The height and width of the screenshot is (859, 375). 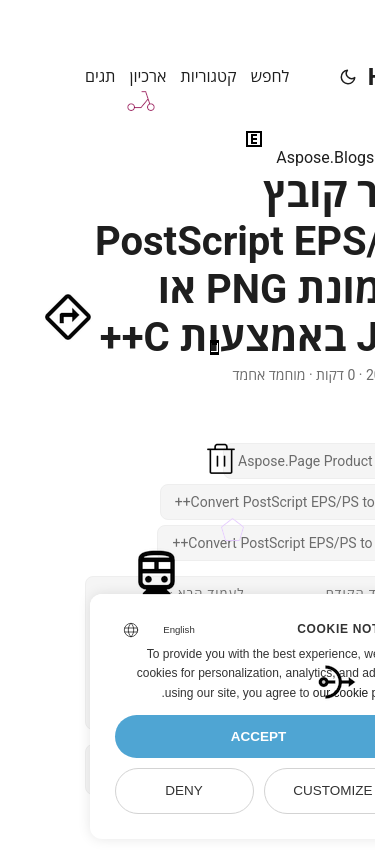 What do you see at coordinates (141, 102) in the screenshot?
I see `select scooter as transportation mode` at bounding box center [141, 102].